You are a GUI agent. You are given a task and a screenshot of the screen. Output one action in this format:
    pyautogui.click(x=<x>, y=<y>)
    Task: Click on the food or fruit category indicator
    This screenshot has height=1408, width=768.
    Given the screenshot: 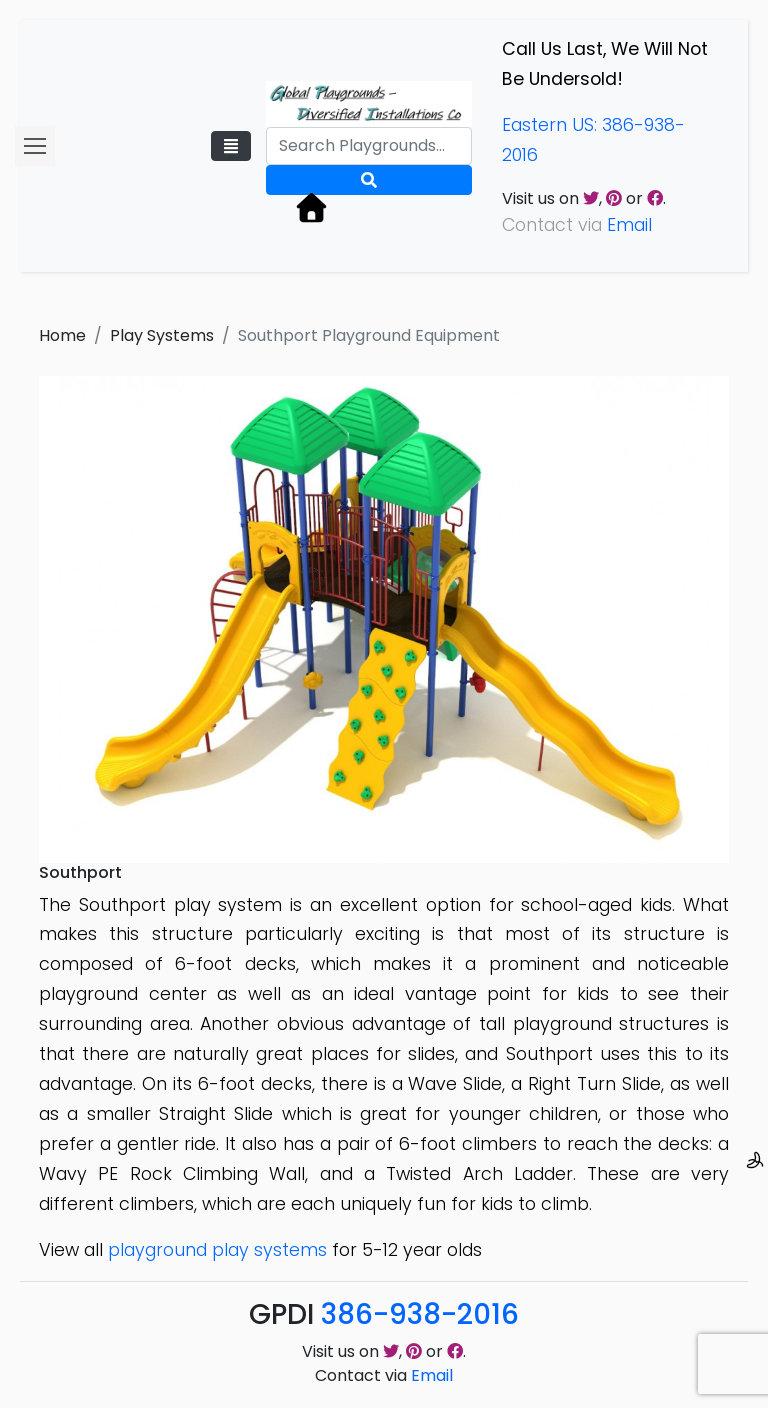 What is the action you would take?
    pyautogui.click(x=755, y=1160)
    